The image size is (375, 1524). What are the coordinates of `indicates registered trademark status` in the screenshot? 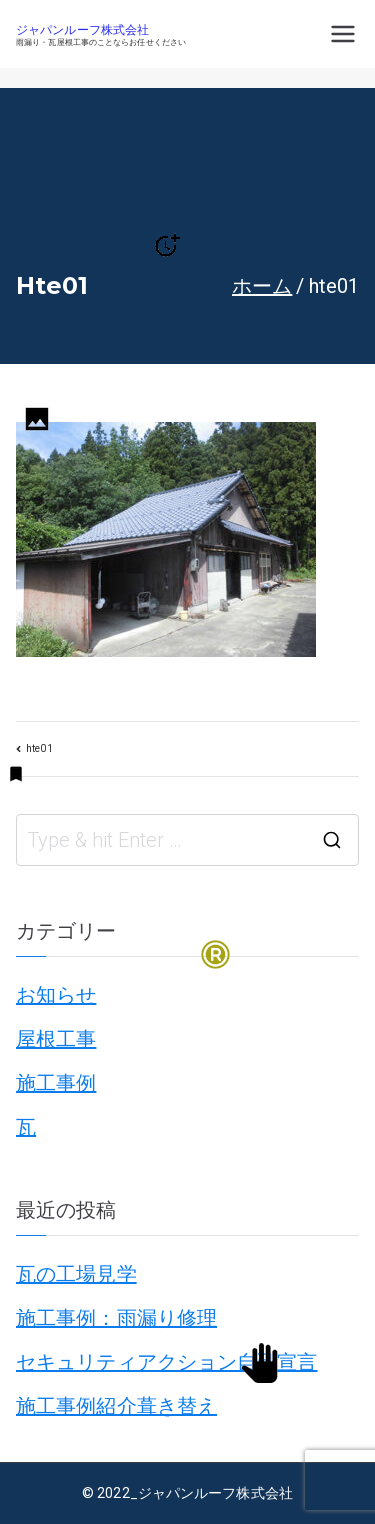 It's located at (215, 954).